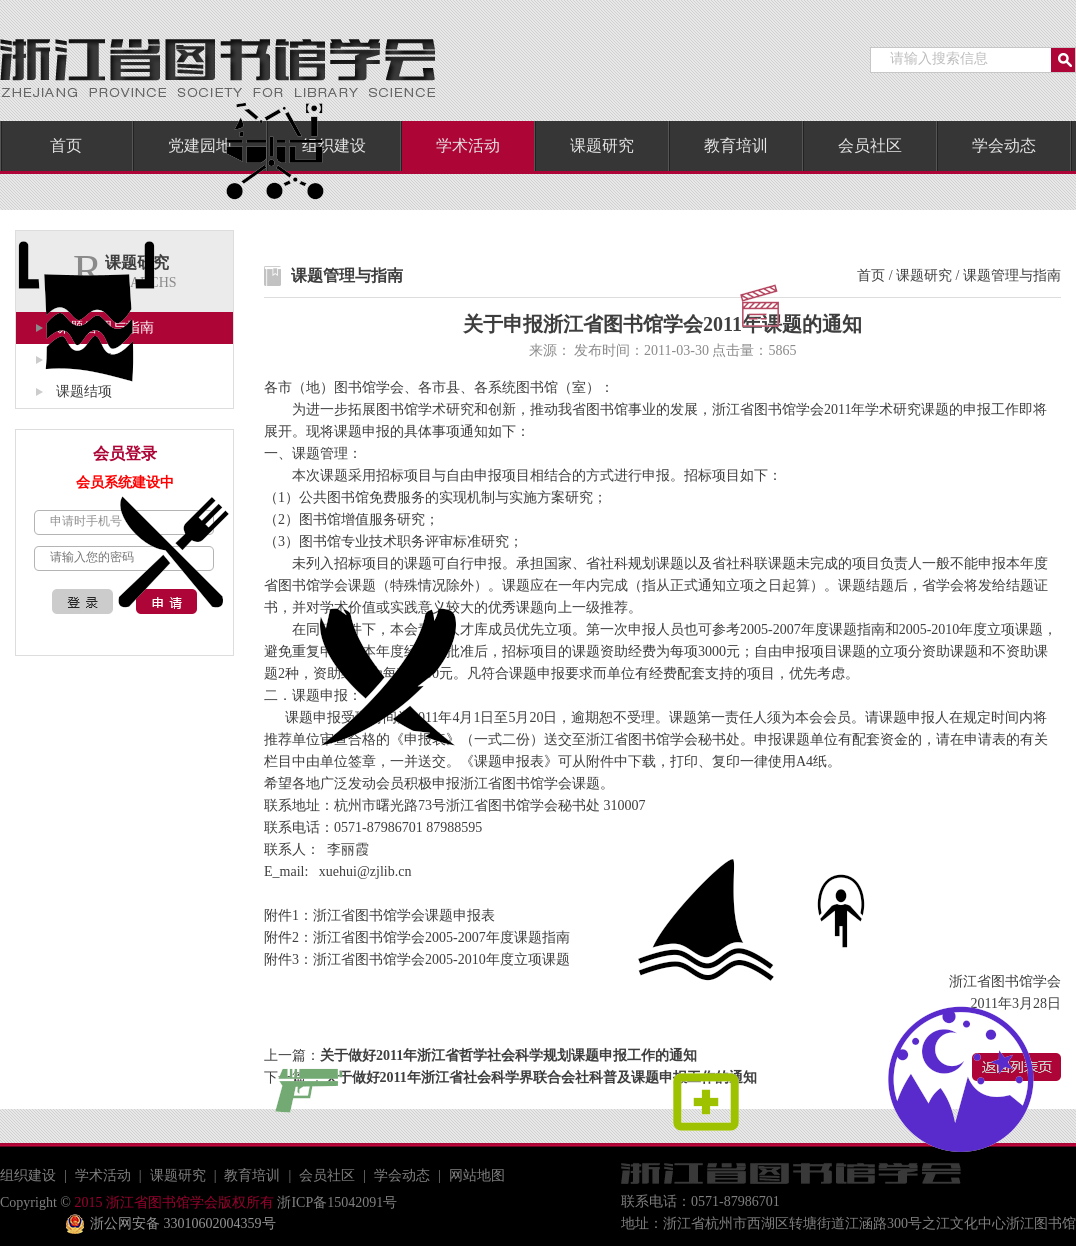  What do you see at coordinates (961, 1079) in the screenshot?
I see `toggle night mode or dark theme` at bounding box center [961, 1079].